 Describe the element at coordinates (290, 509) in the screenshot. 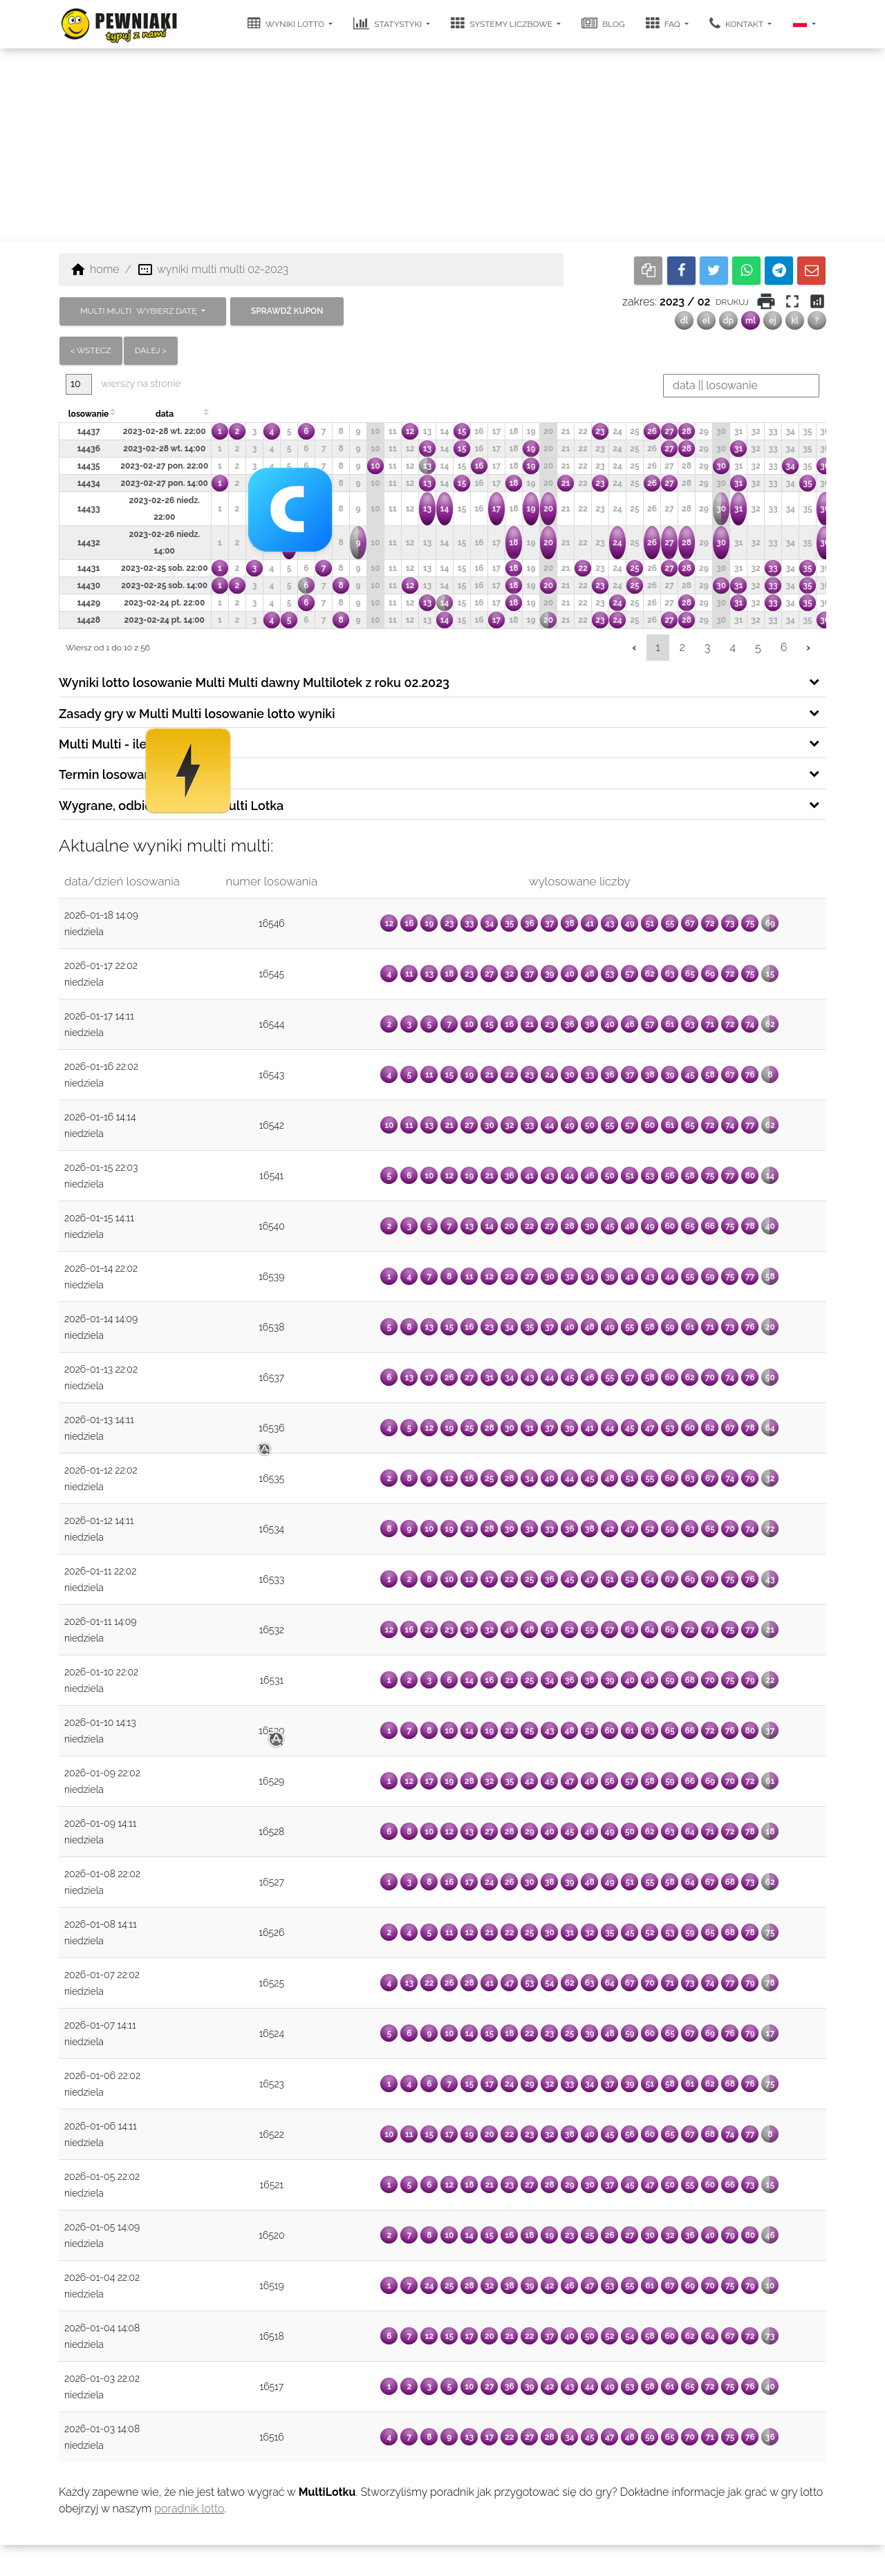

I see `open the Cura 3D printing slicer application` at that location.